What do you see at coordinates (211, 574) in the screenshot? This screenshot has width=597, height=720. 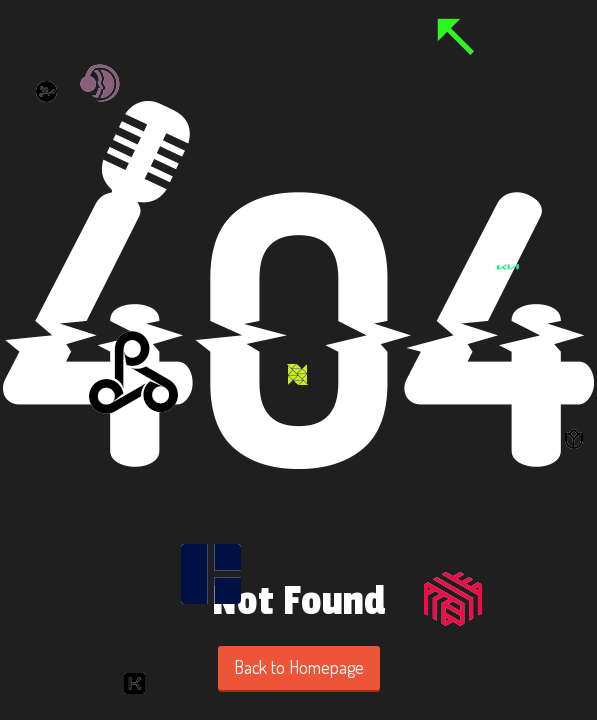 I see `switch to grid layout view` at bounding box center [211, 574].